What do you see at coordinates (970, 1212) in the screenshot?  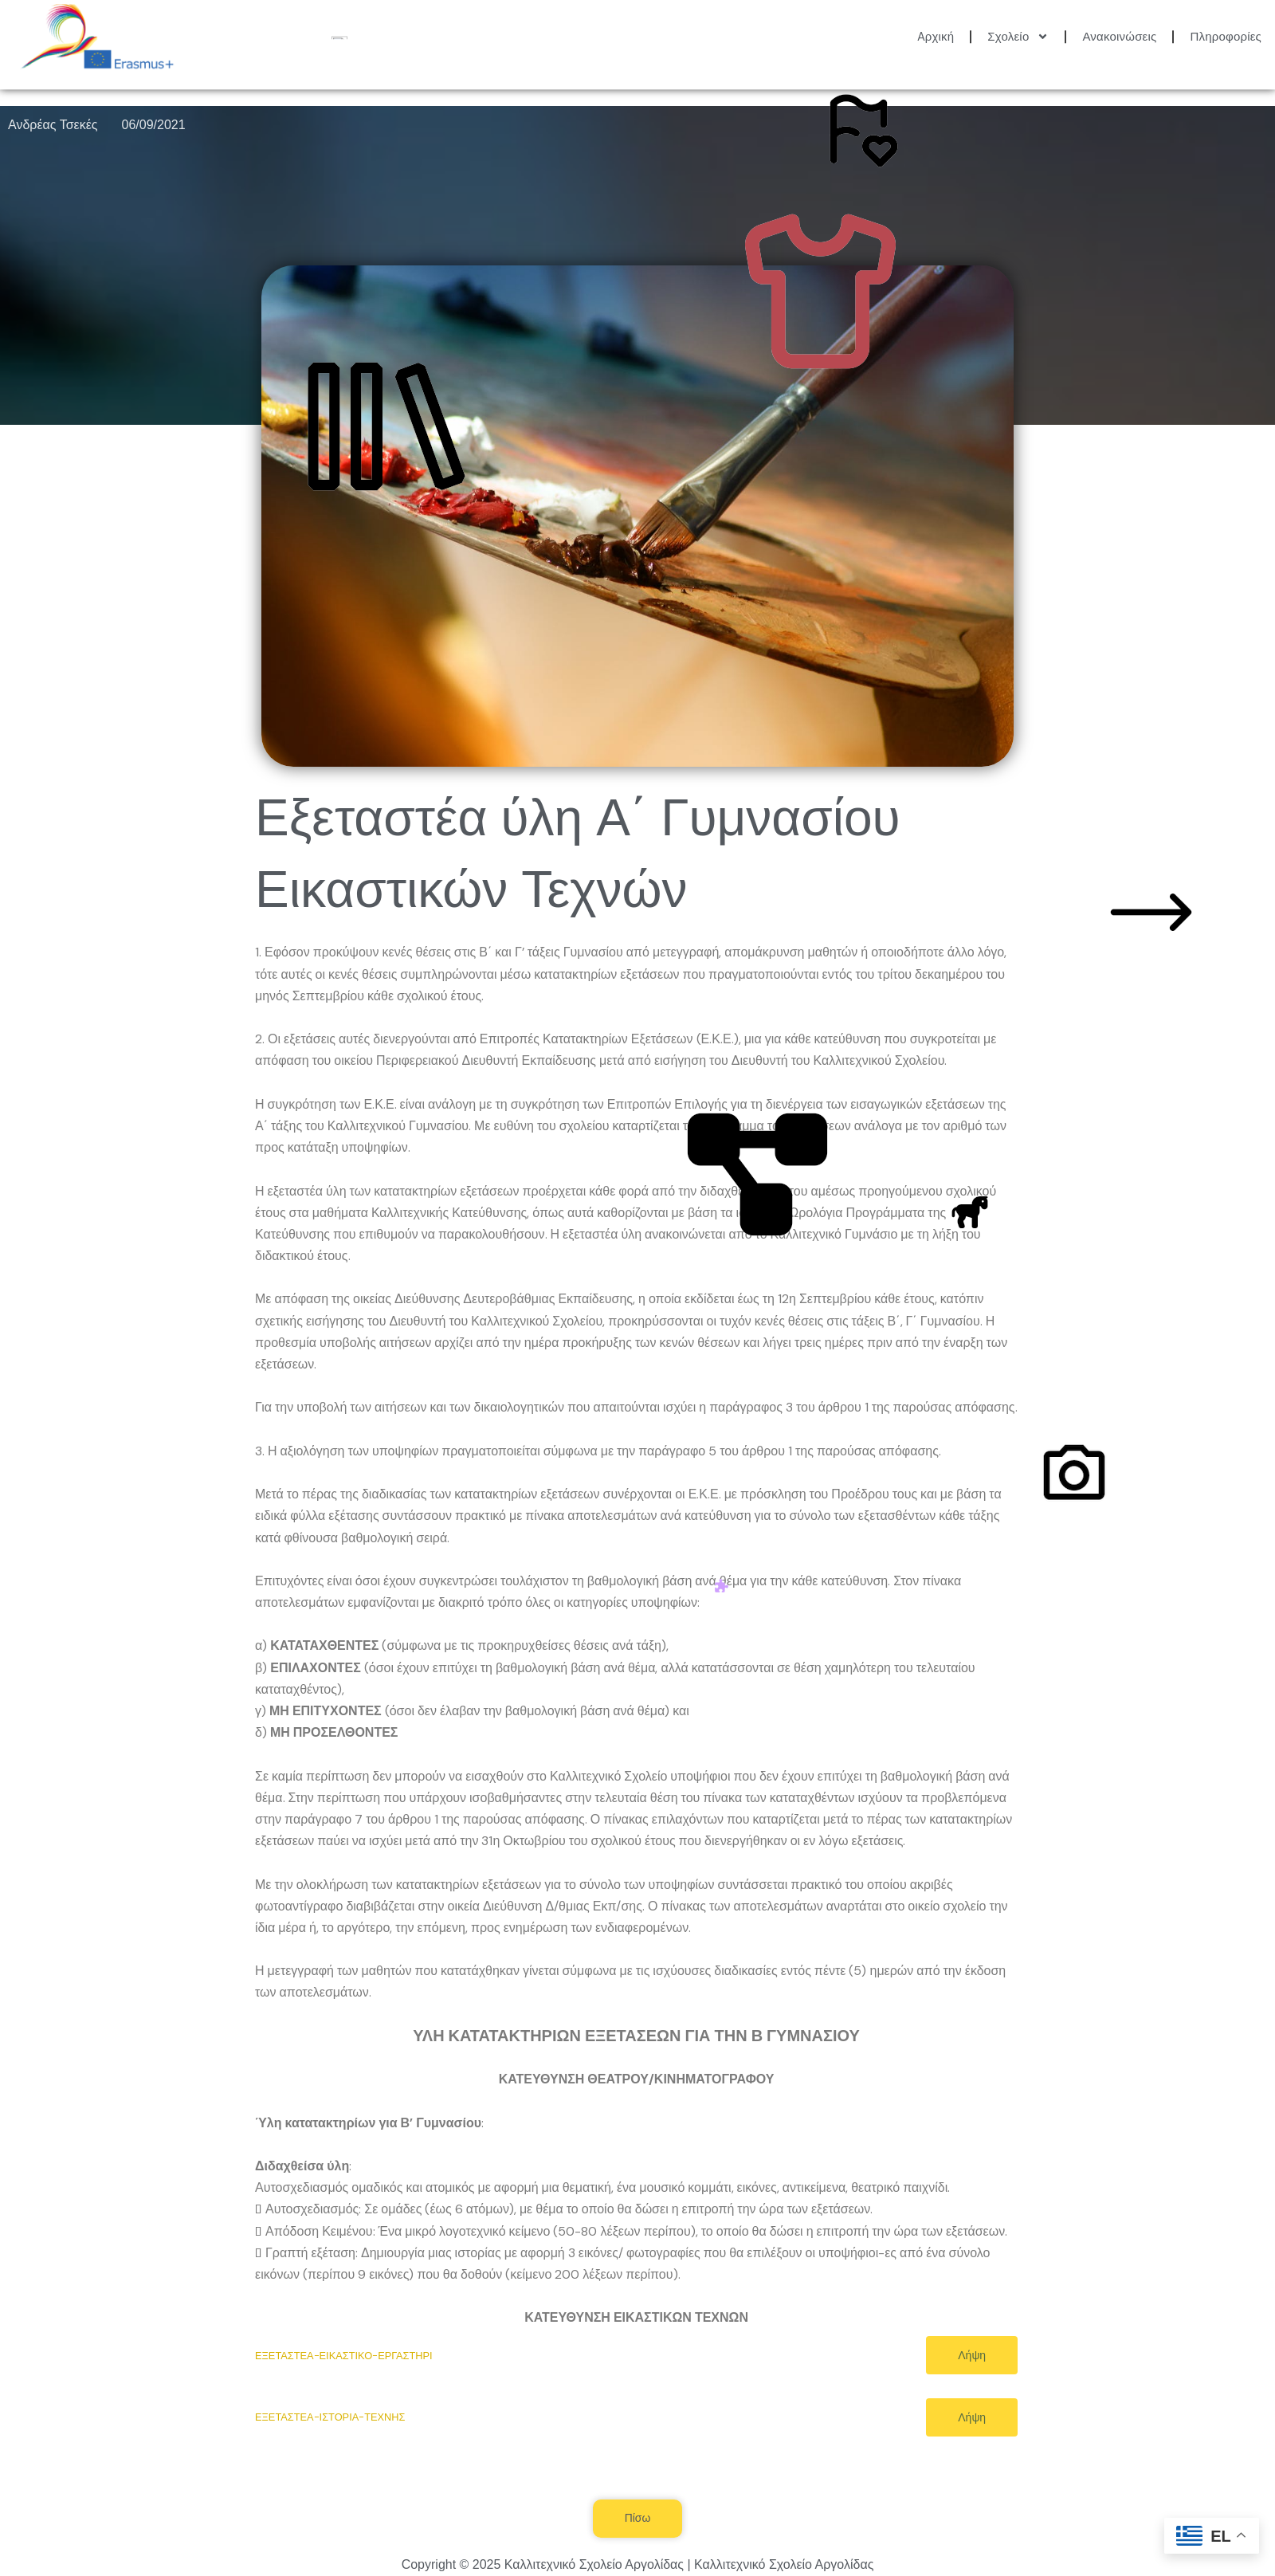 I see `indicates equestrian or horse-related content` at bounding box center [970, 1212].